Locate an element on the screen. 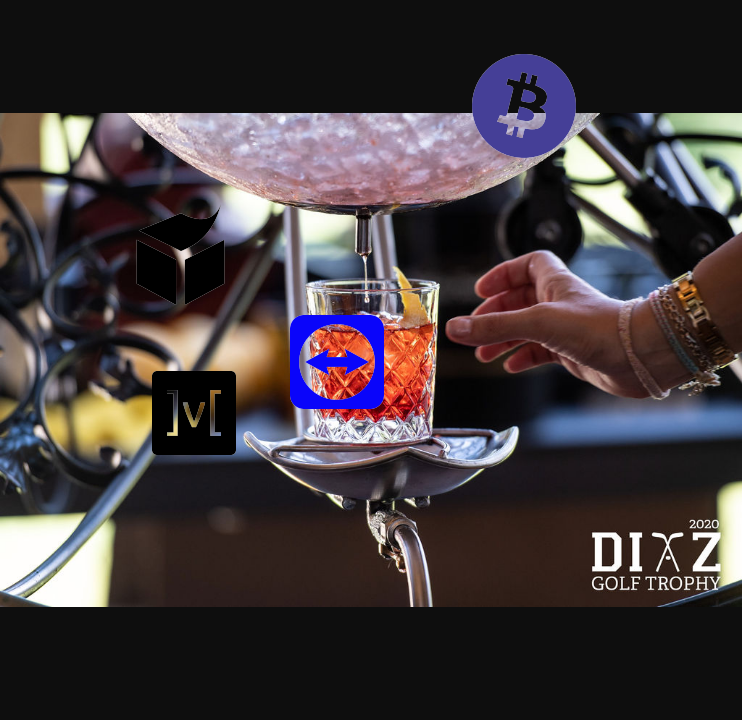  bitcoin cryptocurrency logo is located at coordinates (524, 106).